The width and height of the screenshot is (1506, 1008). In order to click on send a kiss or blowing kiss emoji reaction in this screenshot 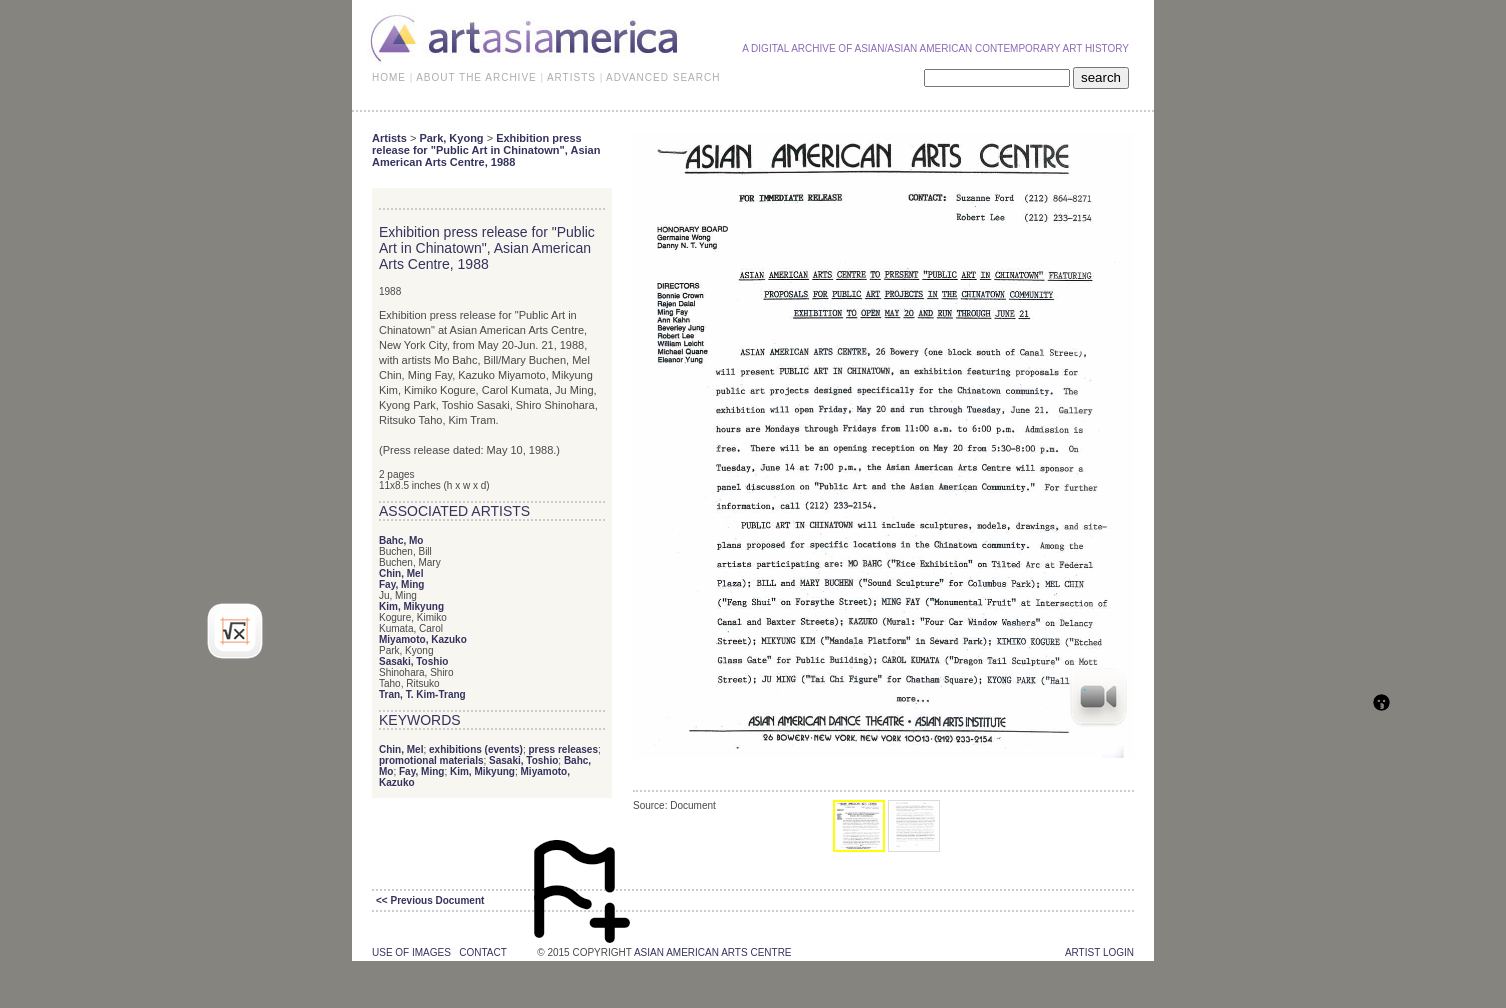, I will do `click(1381, 702)`.